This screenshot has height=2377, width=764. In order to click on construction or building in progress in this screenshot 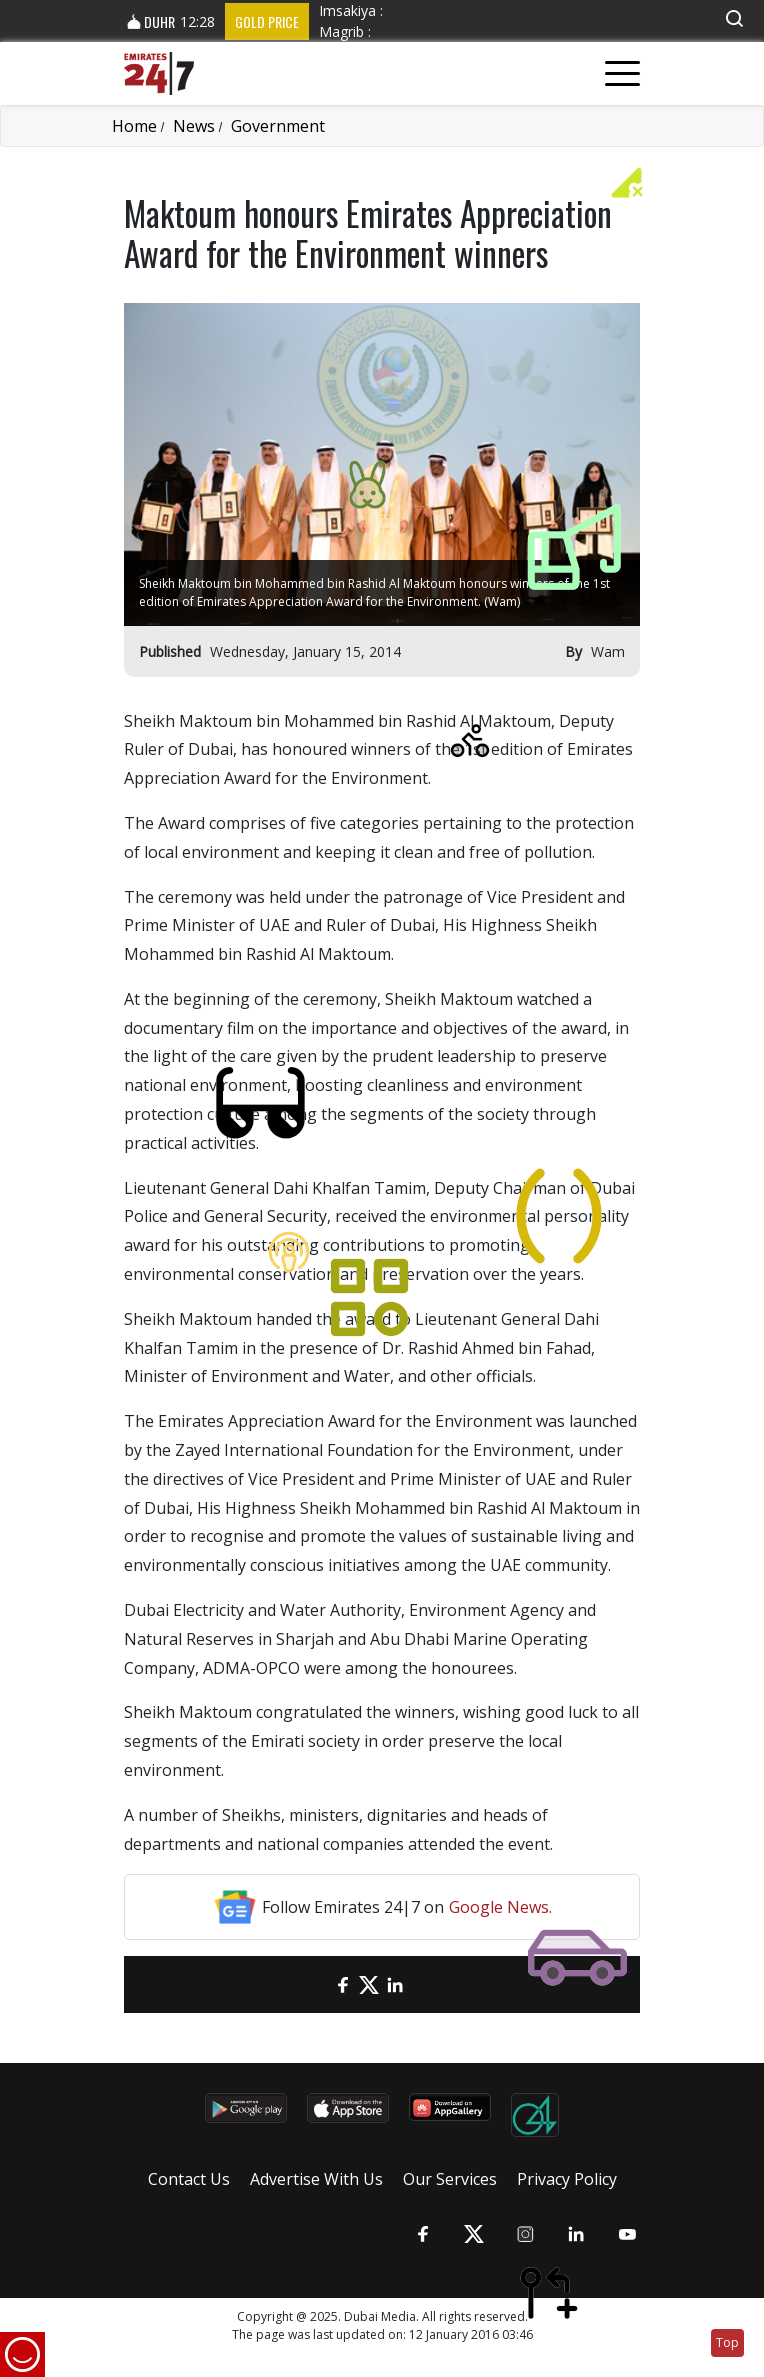, I will do `click(576, 552)`.